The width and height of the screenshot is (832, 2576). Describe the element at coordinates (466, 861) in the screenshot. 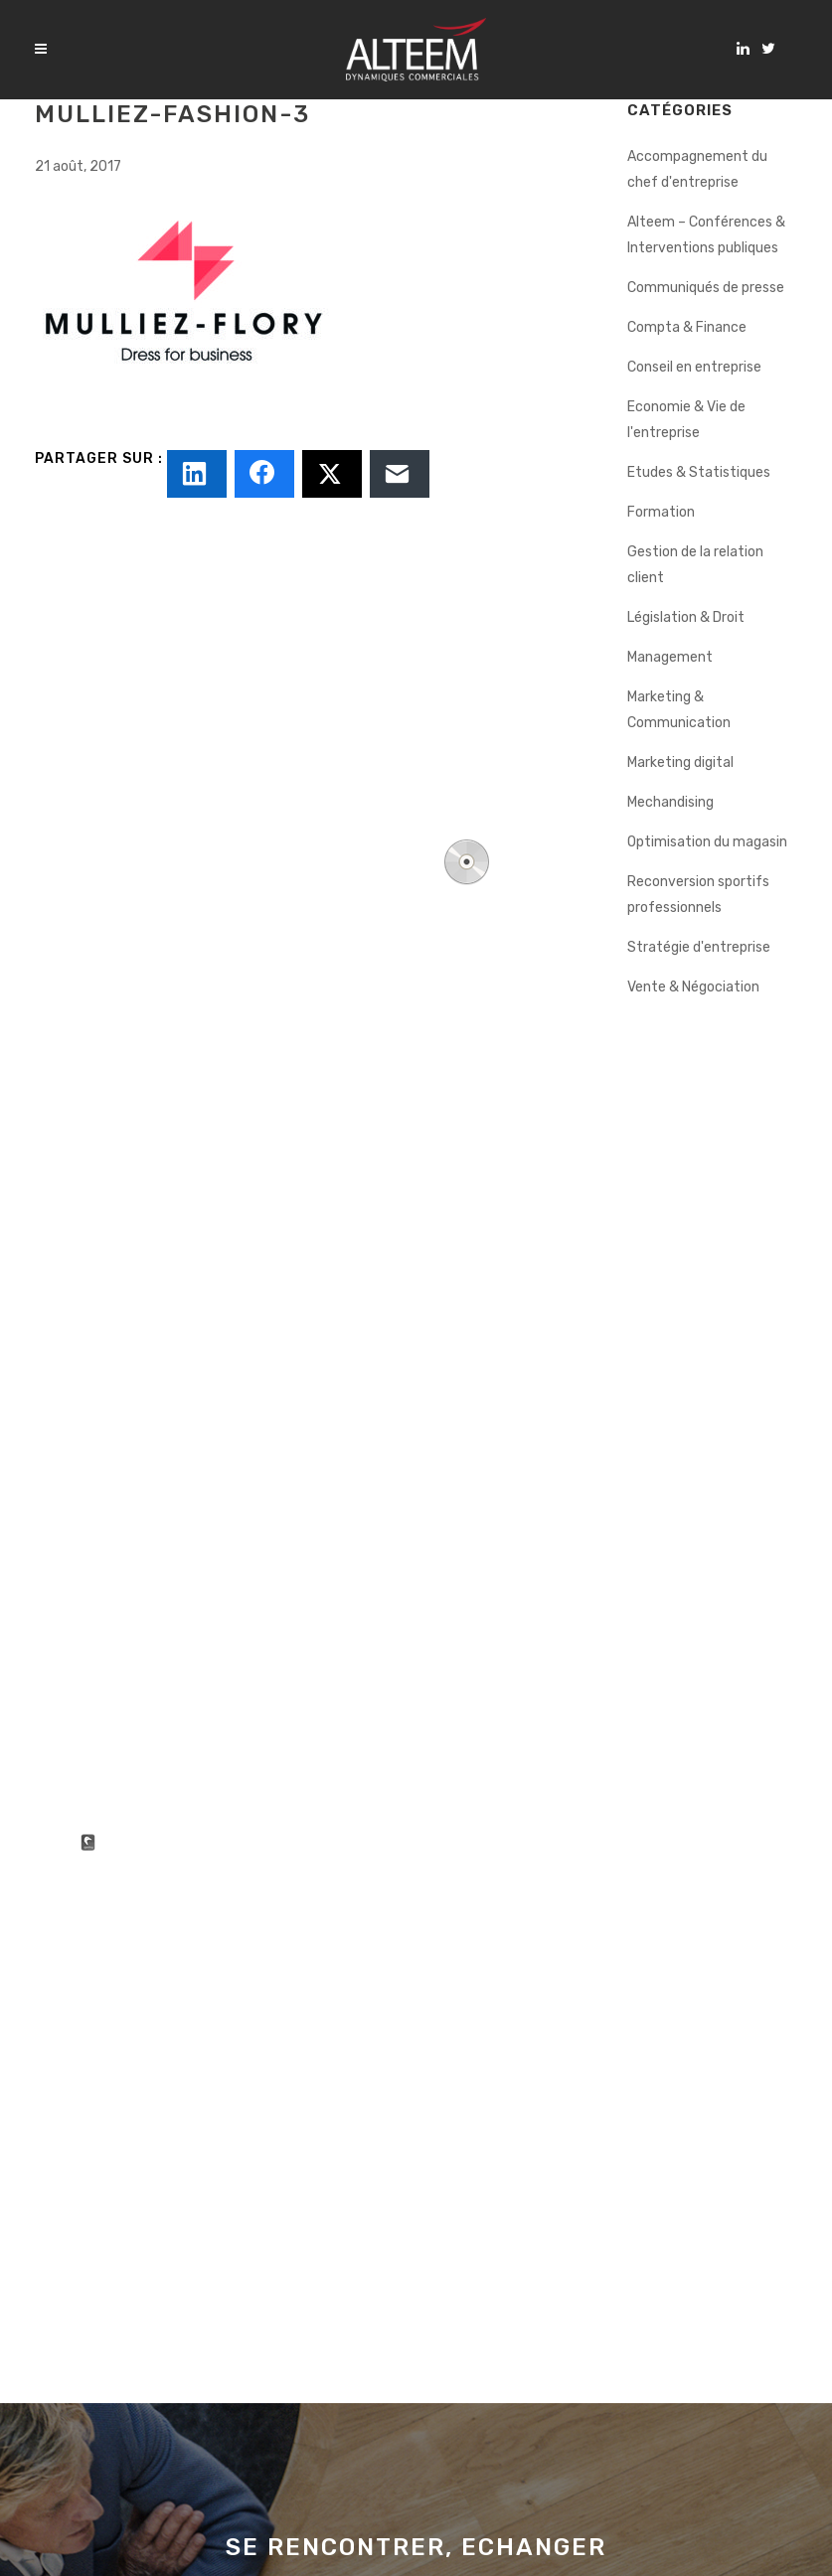

I see `indicates a CD-RW (rewritable disc) drive or device` at that location.